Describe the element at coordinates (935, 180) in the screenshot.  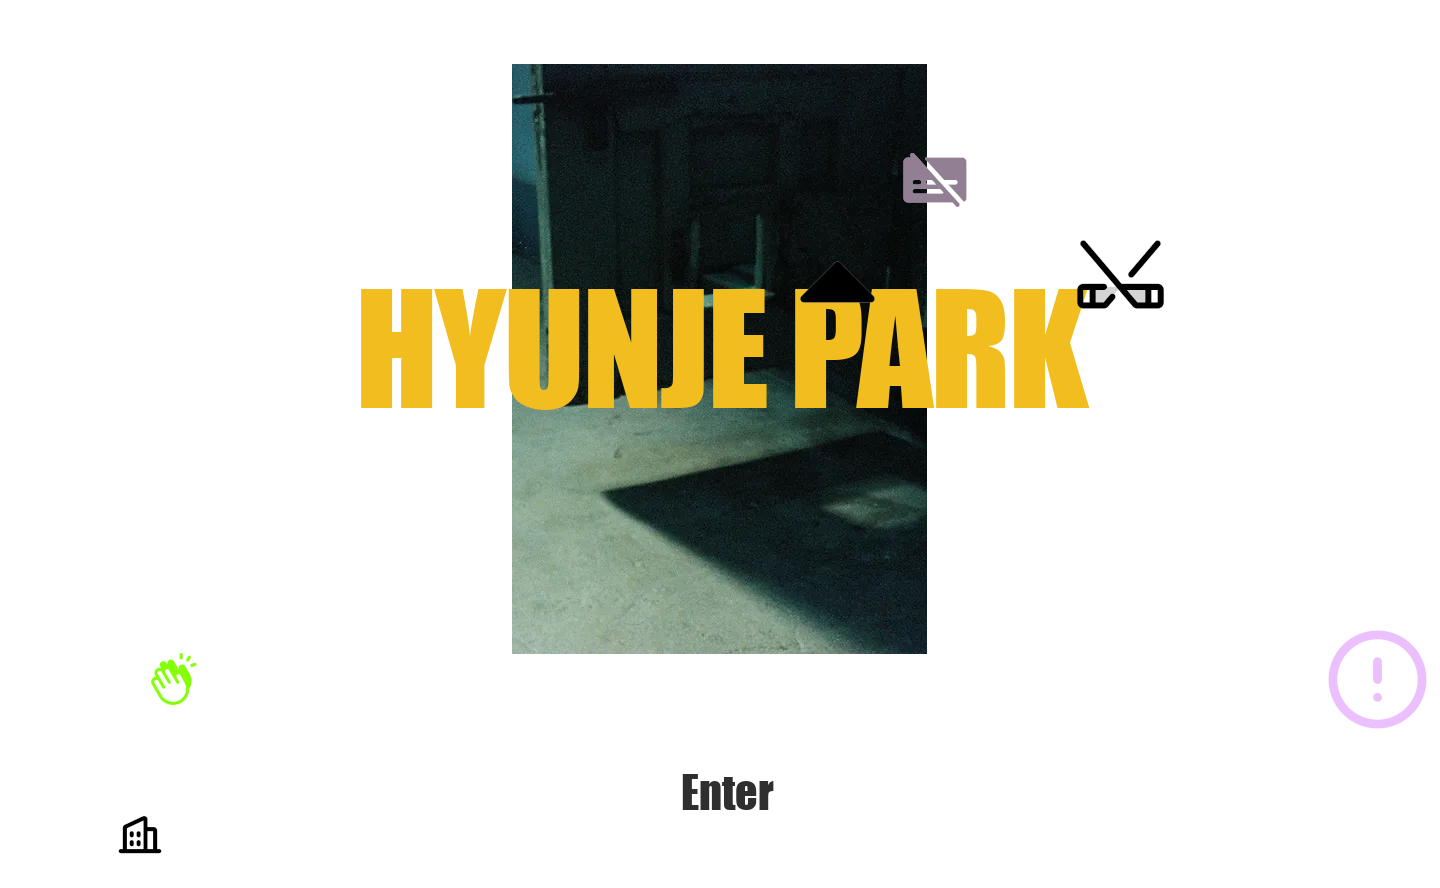
I see `disable subtitles or closed captions` at that location.